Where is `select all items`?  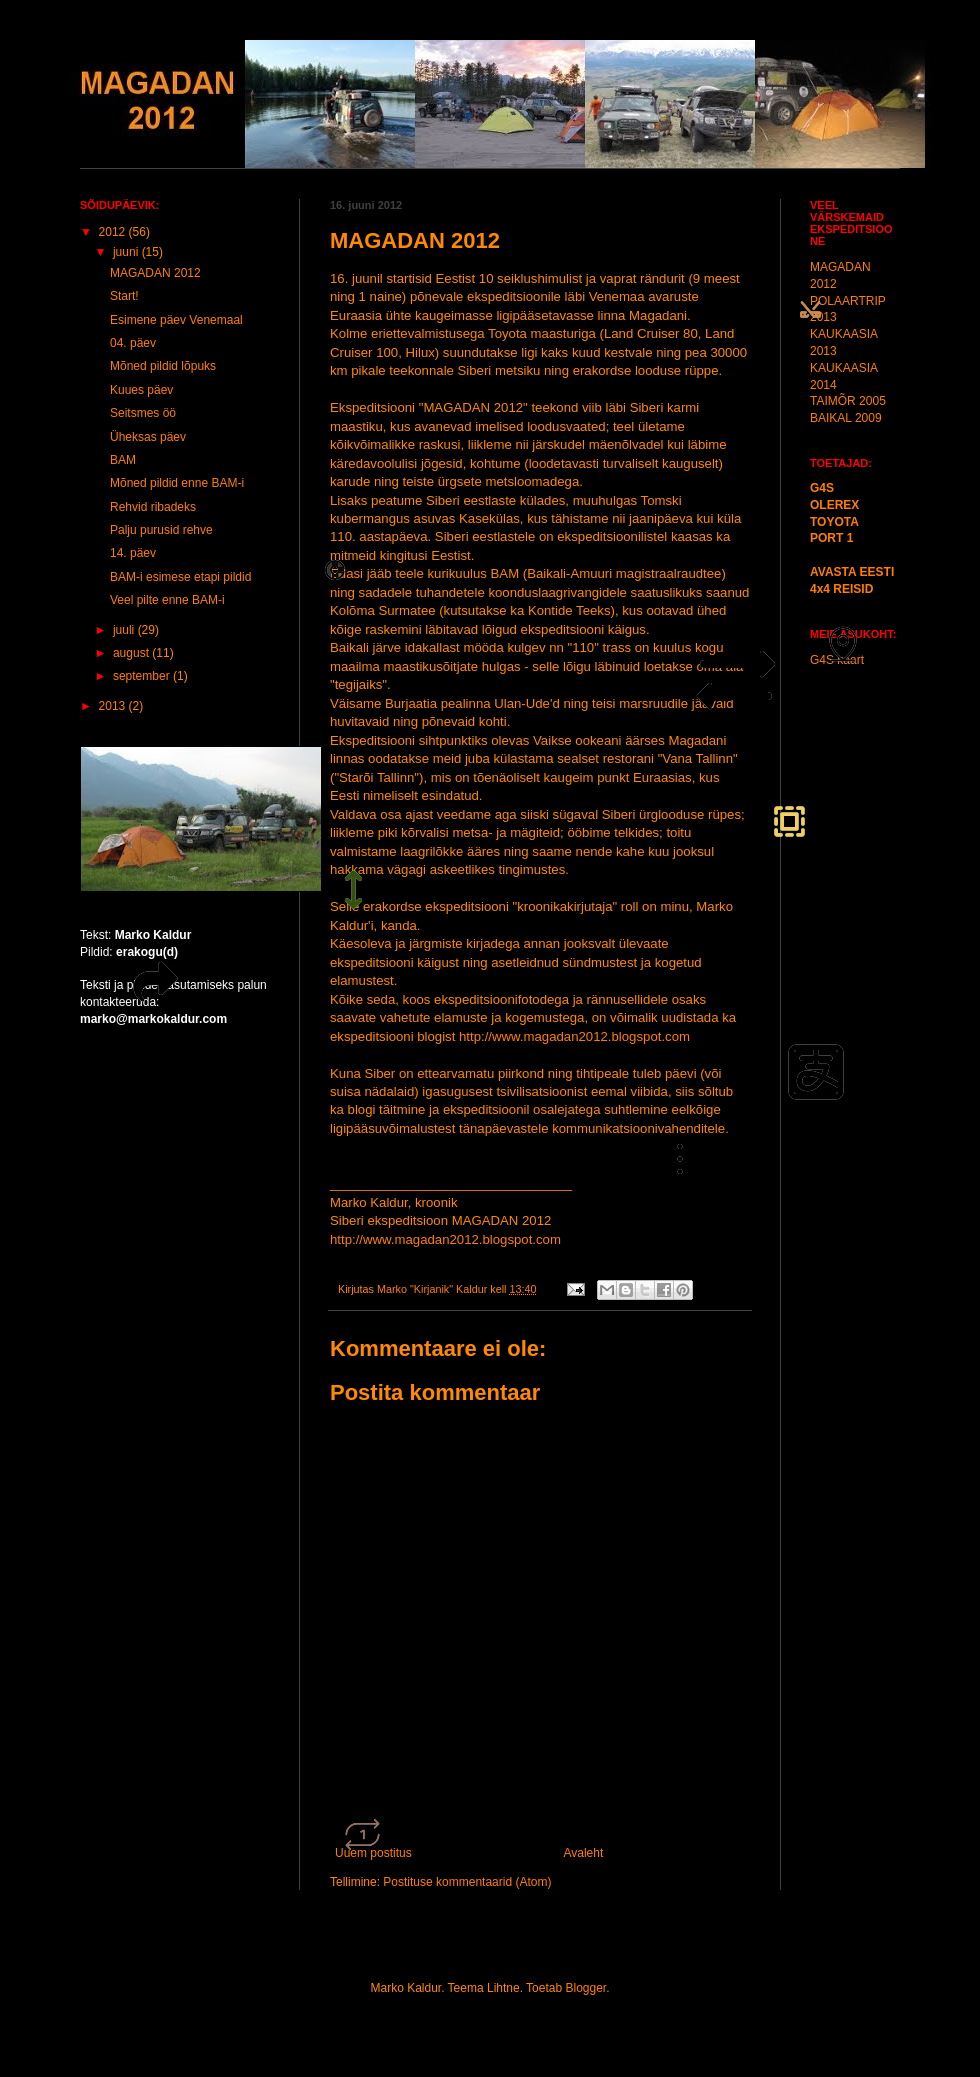 select all items is located at coordinates (789, 821).